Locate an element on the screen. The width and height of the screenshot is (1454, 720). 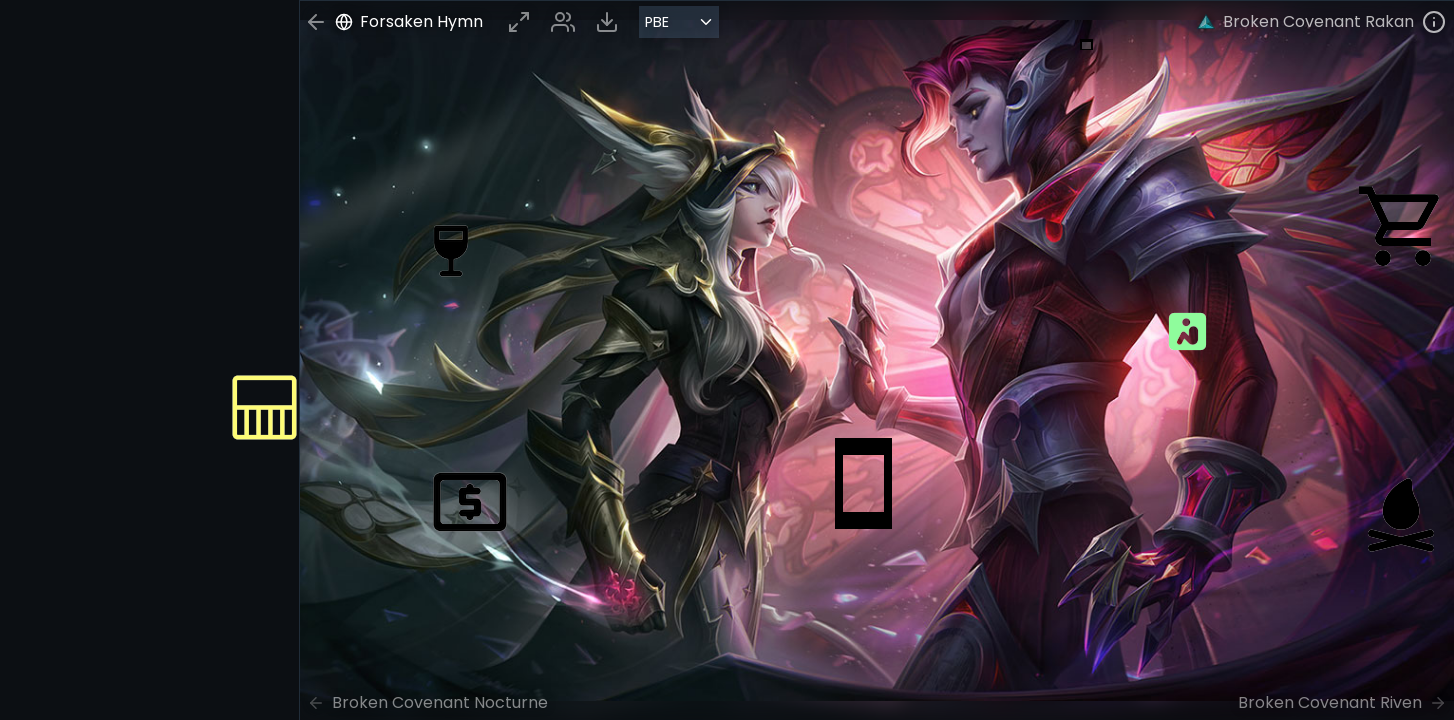
access grocery shopping list or cart is located at coordinates (1403, 226).